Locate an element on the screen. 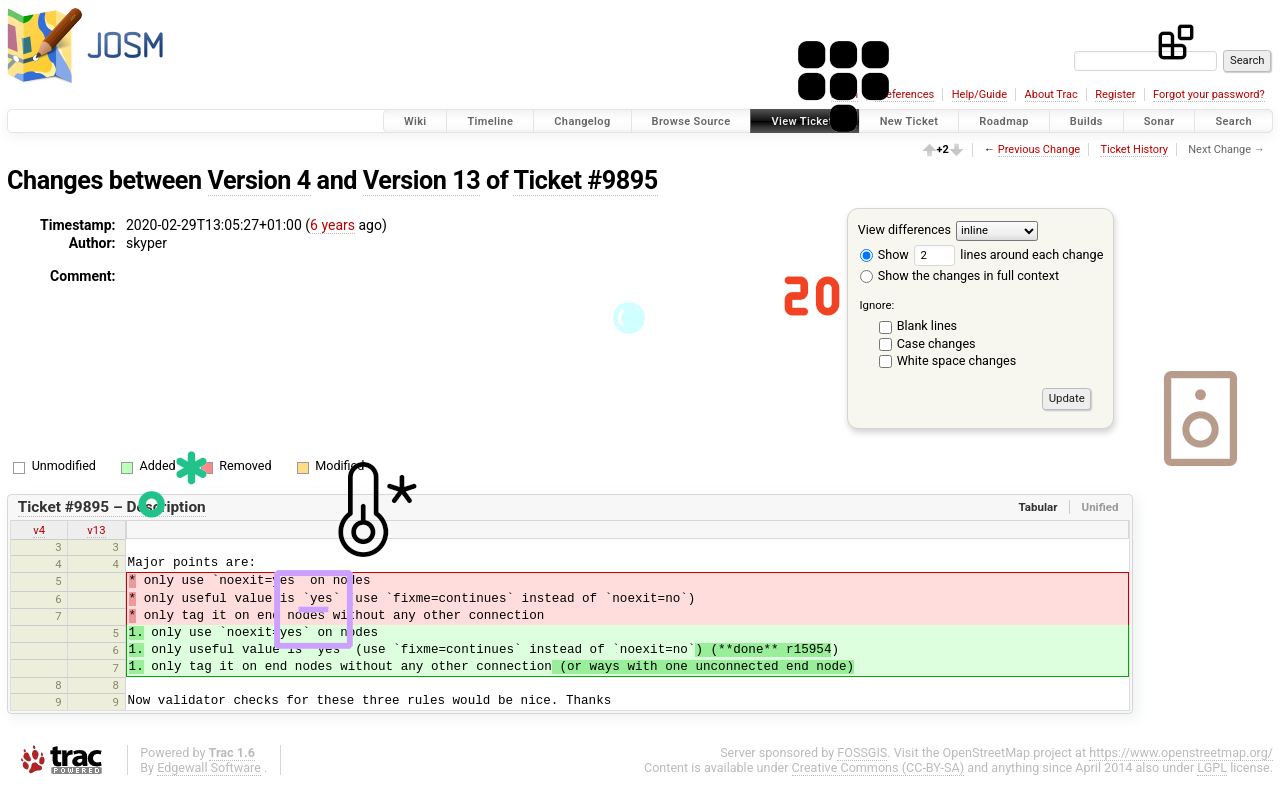  toggle regular expression search mode is located at coordinates (172, 483).